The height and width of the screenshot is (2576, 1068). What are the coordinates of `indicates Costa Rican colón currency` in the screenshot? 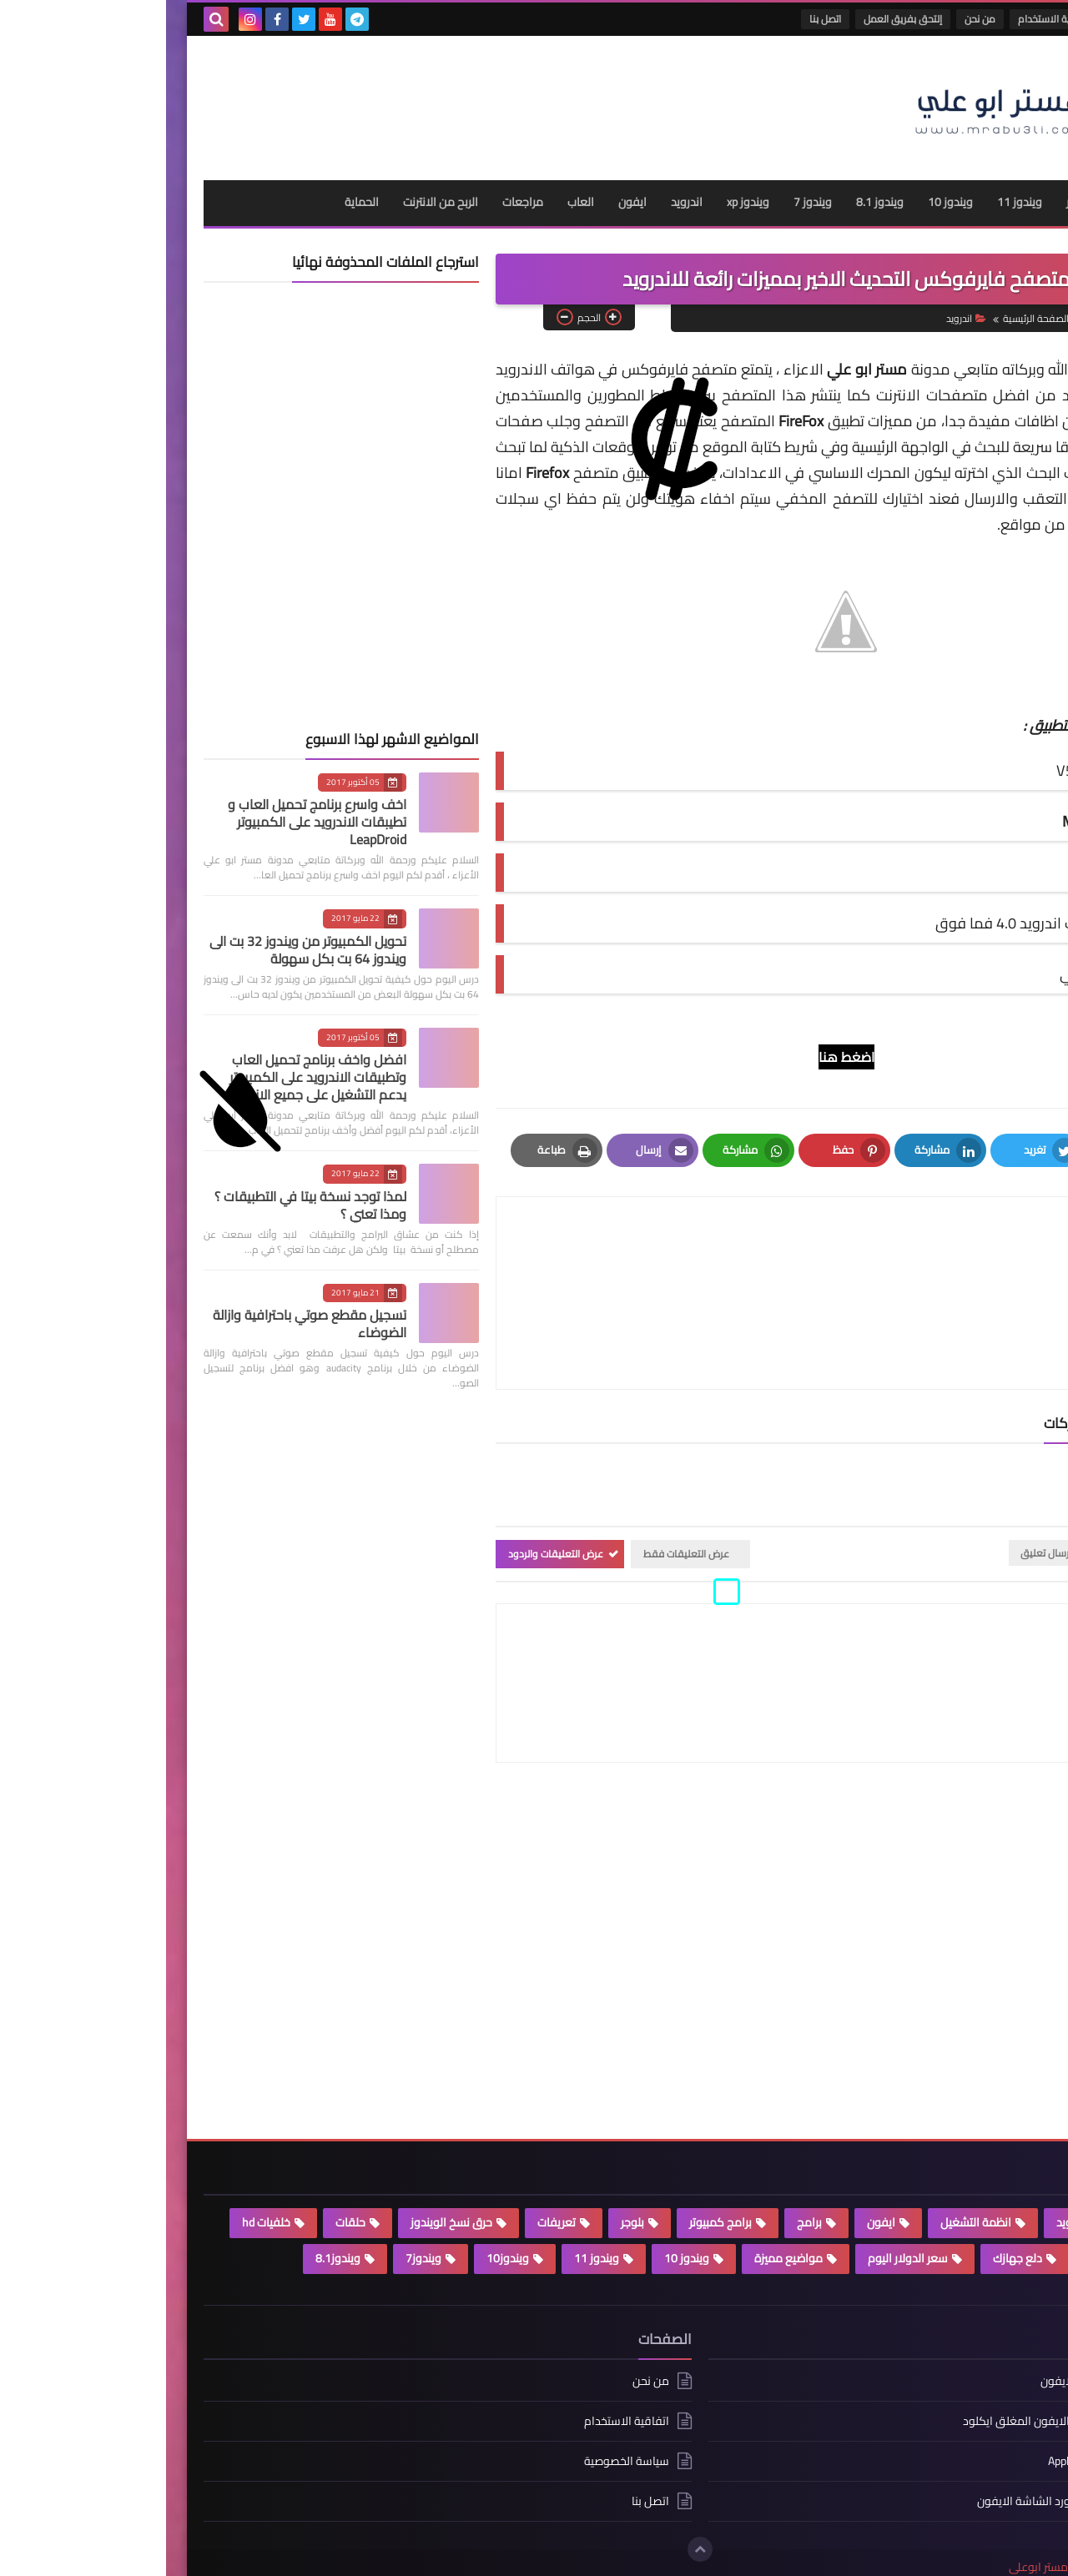 It's located at (675, 439).